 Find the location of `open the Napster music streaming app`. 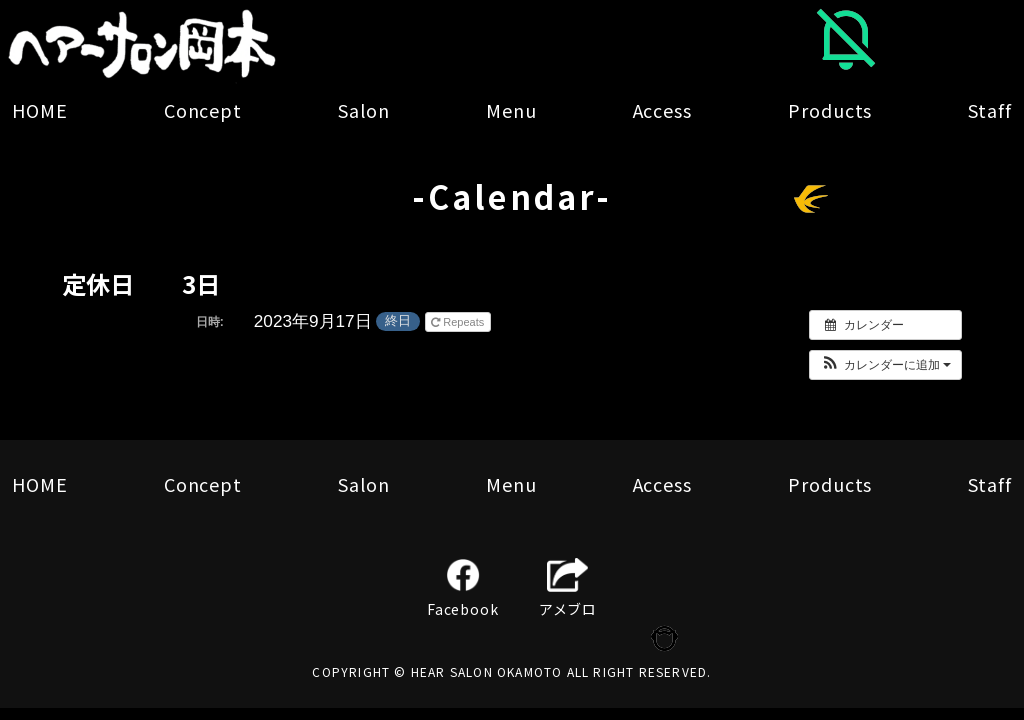

open the Napster music streaming app is located at coordinates (664, 638).